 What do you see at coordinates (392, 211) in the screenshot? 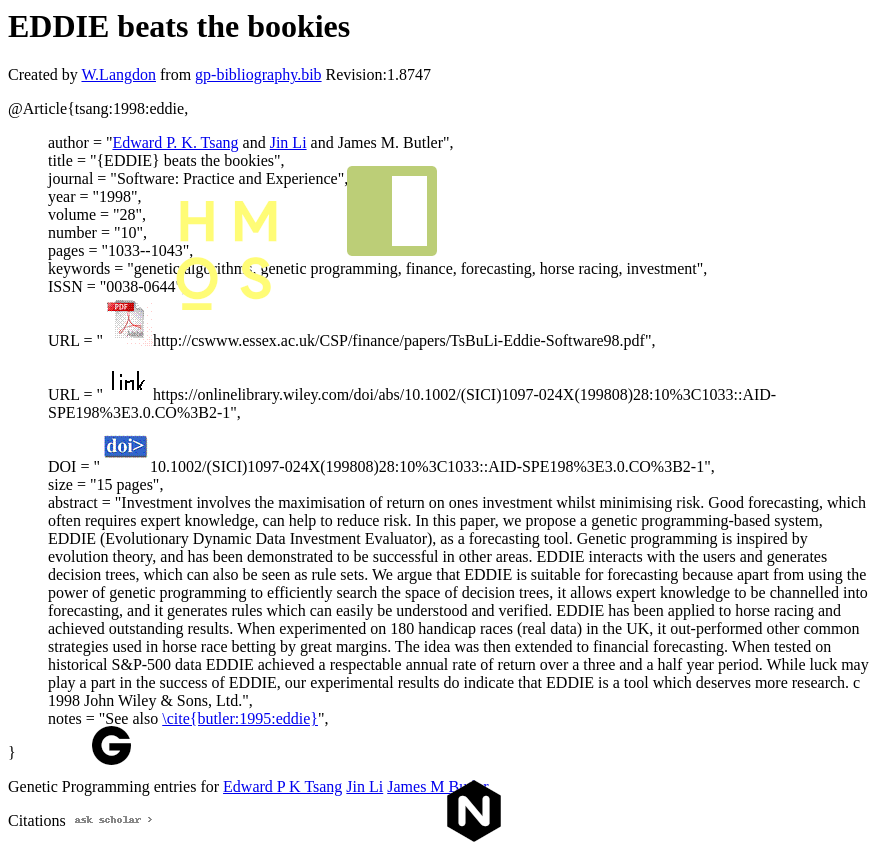
I see `switch to column layout view` at bounding box center [392, 211].